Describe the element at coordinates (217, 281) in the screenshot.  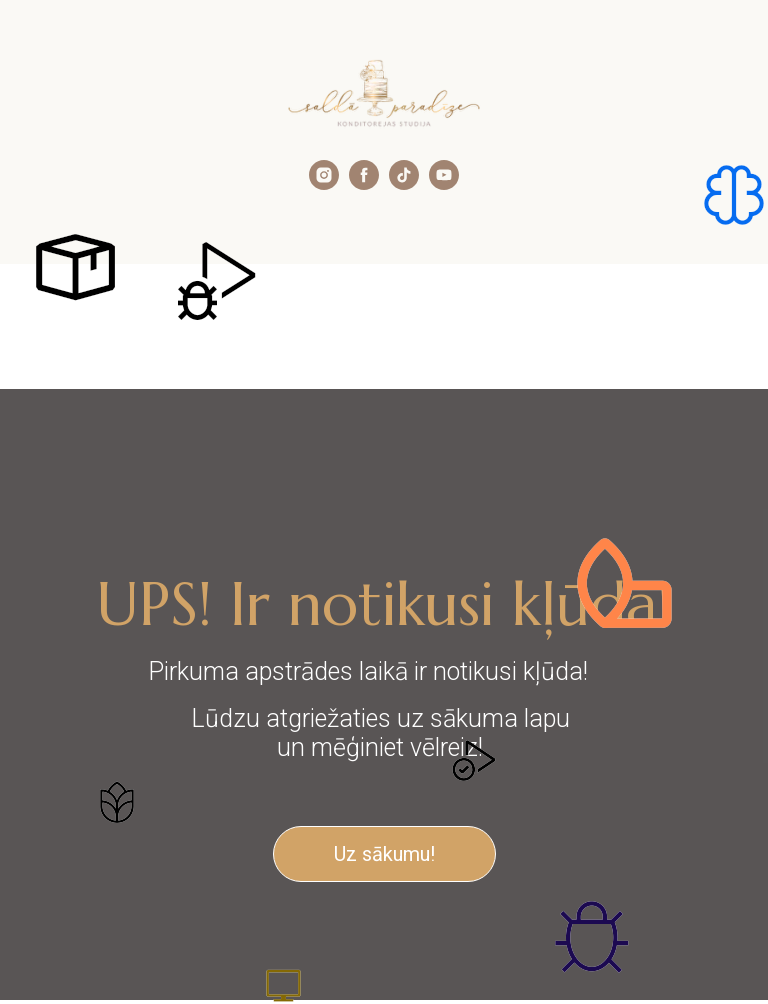
I see `start debugging session` at that location.